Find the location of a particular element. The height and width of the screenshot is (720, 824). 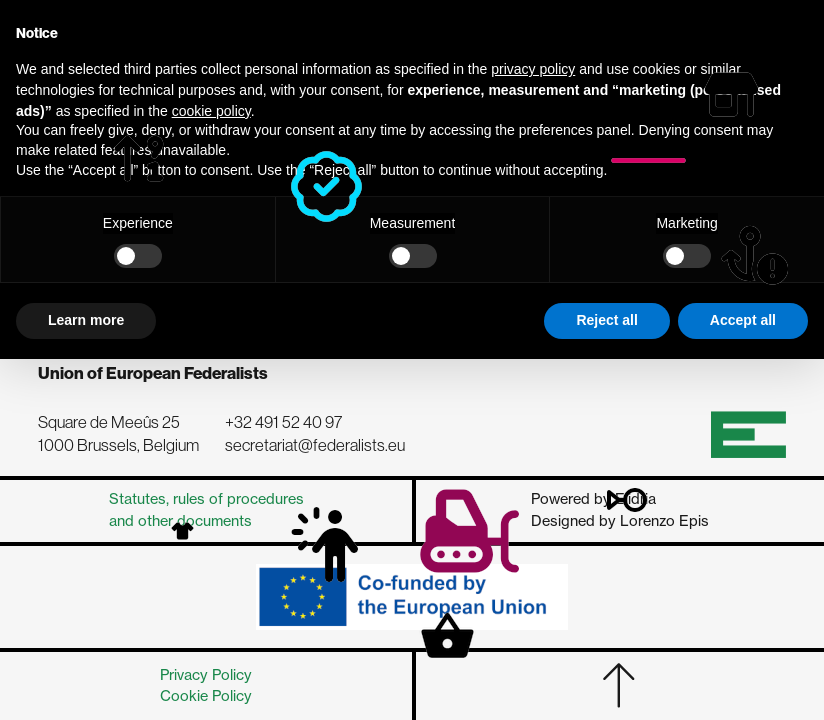

view your shopping basket is located at coordinates (447, 636).